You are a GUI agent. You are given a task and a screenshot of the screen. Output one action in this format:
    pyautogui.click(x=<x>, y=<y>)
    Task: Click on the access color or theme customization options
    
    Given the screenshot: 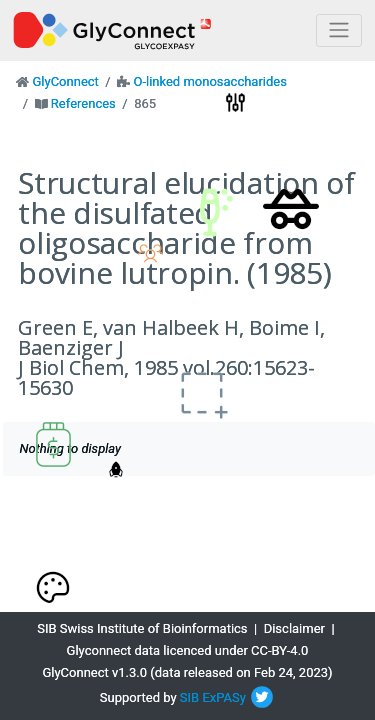 What is the action you would take?
    pyautogui.click(x=53, y=588)
    